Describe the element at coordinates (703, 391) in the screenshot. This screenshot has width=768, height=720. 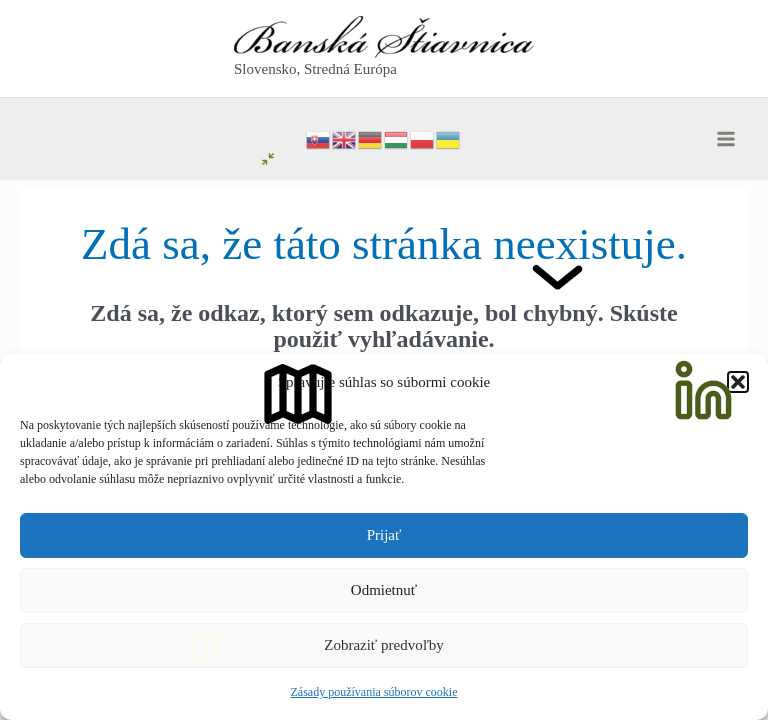
I see `connect with linkedin` at that location.